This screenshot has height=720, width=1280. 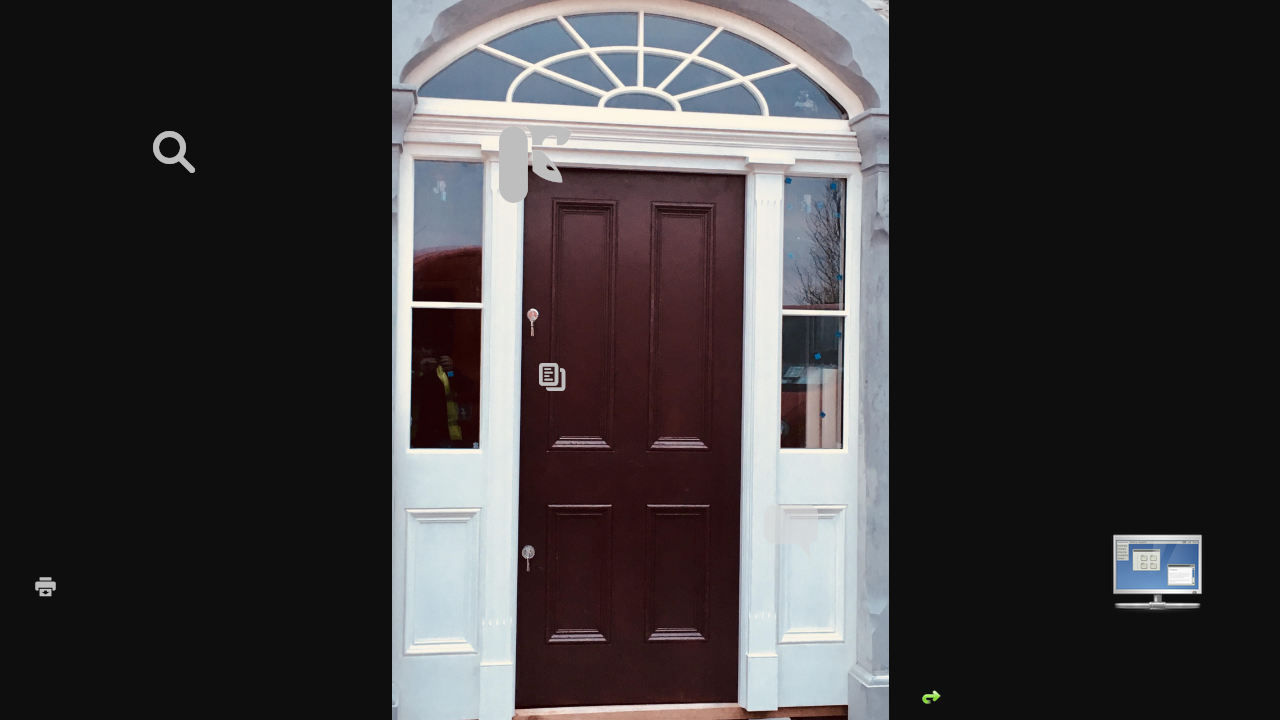 I want to click on access system utilities and tools, so click(x=537, y=164).